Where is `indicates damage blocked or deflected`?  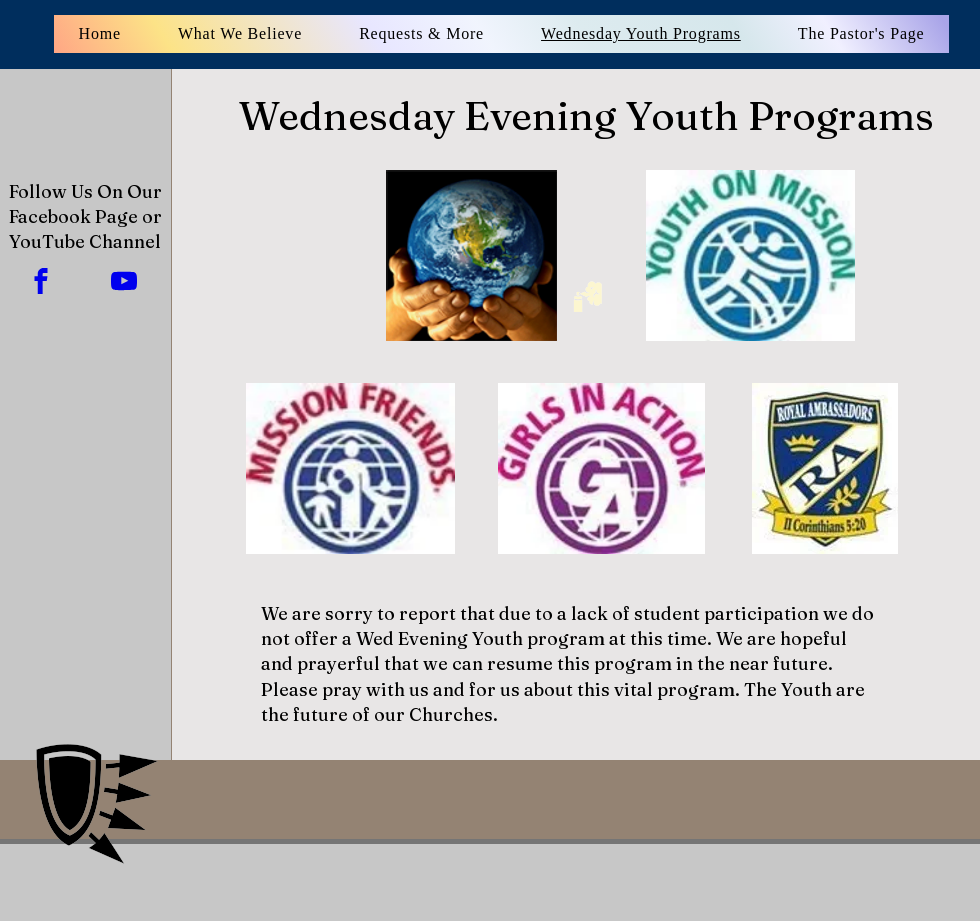 indicates damage blocked or deflected is located at coordinates (96, 803).